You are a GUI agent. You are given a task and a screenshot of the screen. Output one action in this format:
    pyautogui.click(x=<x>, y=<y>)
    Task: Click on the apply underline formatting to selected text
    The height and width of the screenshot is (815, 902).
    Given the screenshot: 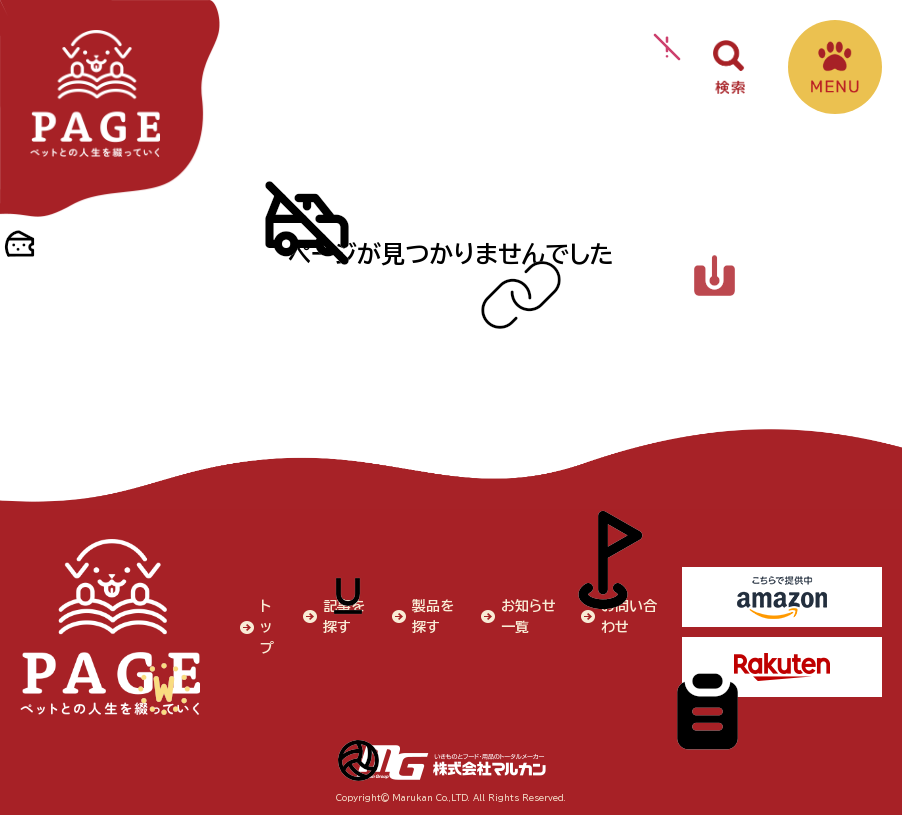 What is the action you would take?
    pyautogui.click(x=348, y=596)
    